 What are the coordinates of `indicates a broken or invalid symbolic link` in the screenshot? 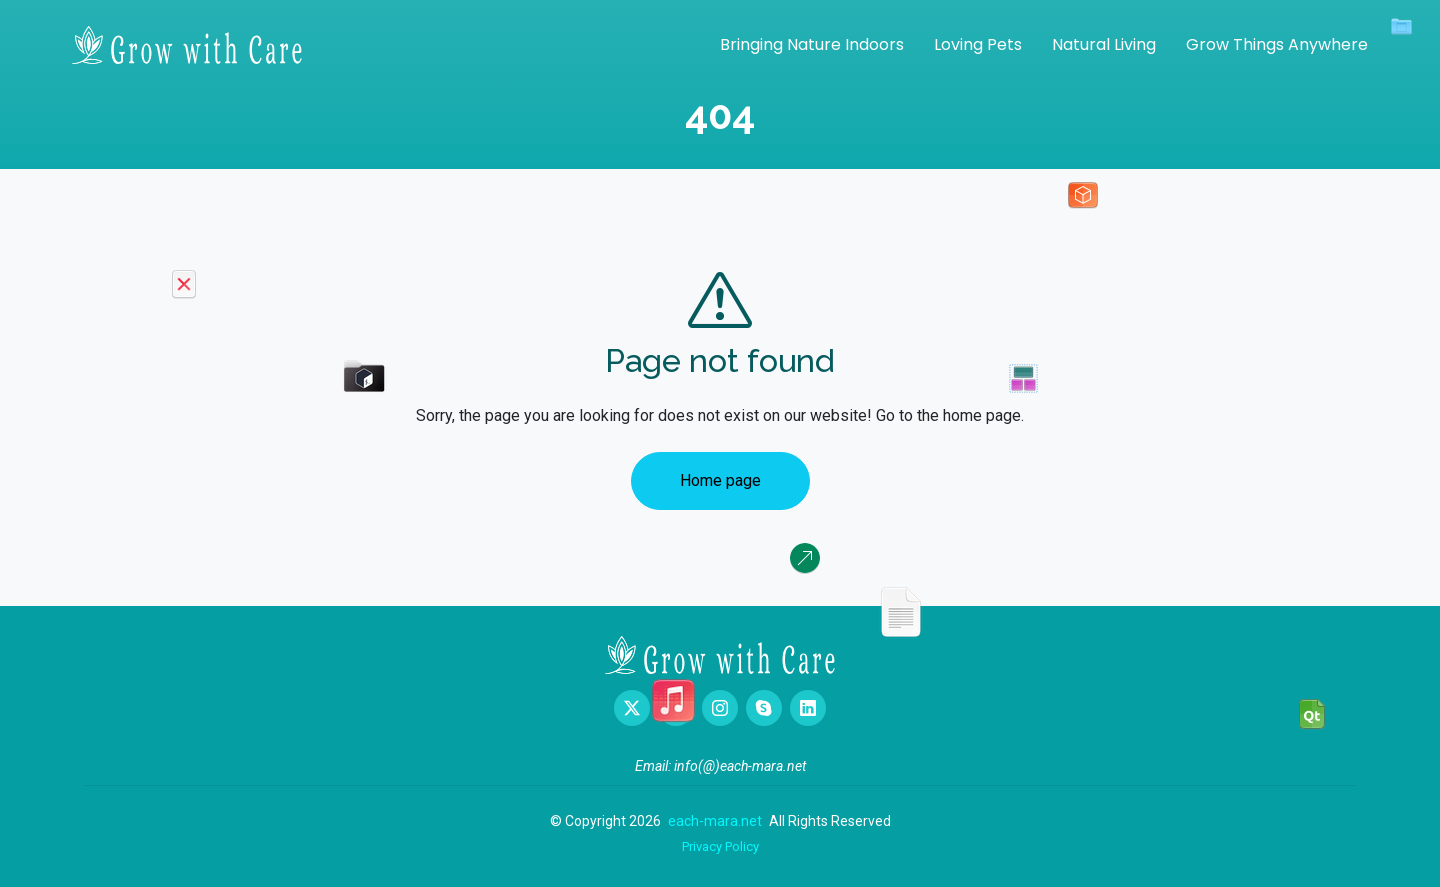 It's located at (184, 284).